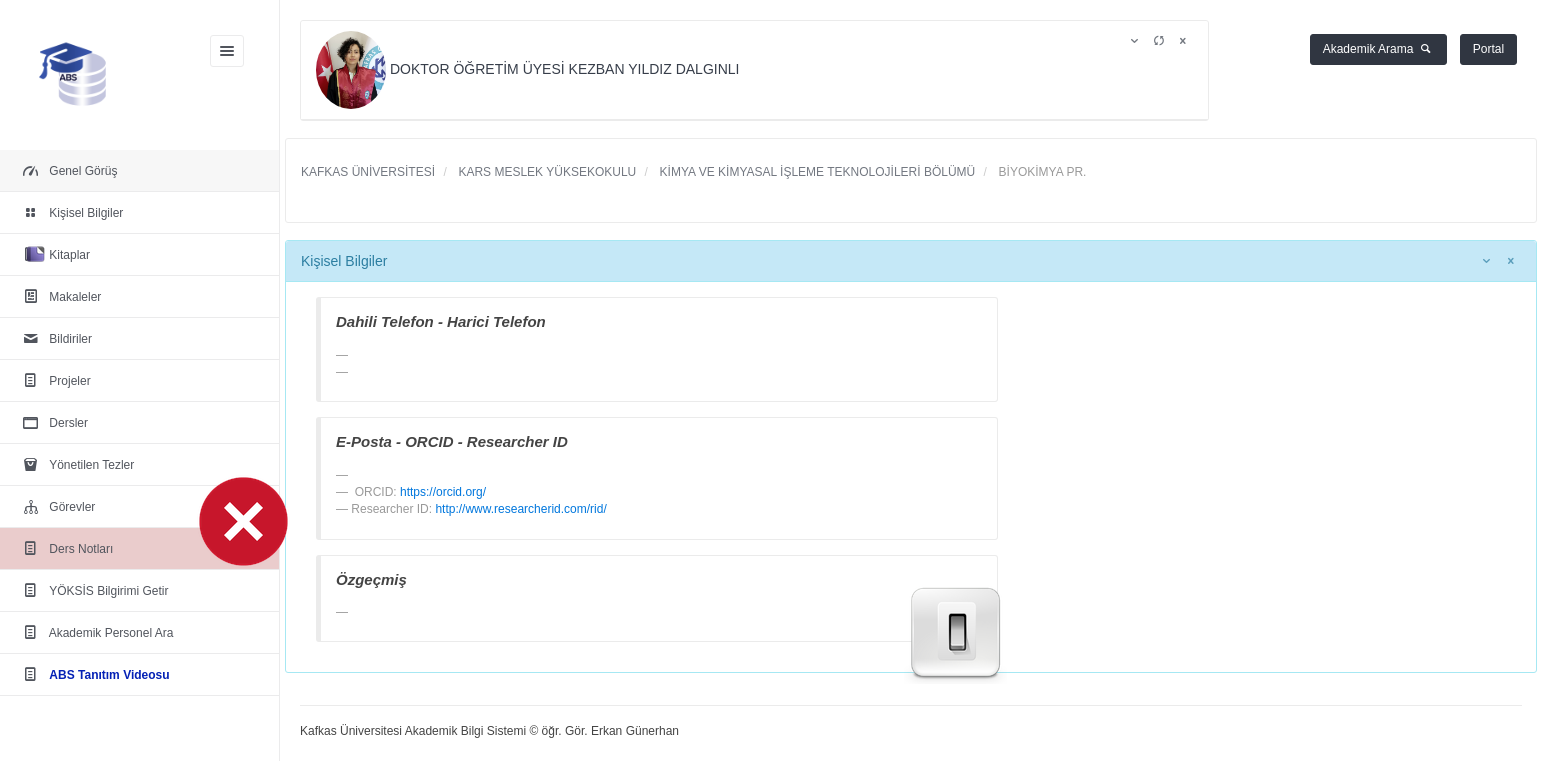  I want to click on stop or cancel the current action, so click(243, 521).